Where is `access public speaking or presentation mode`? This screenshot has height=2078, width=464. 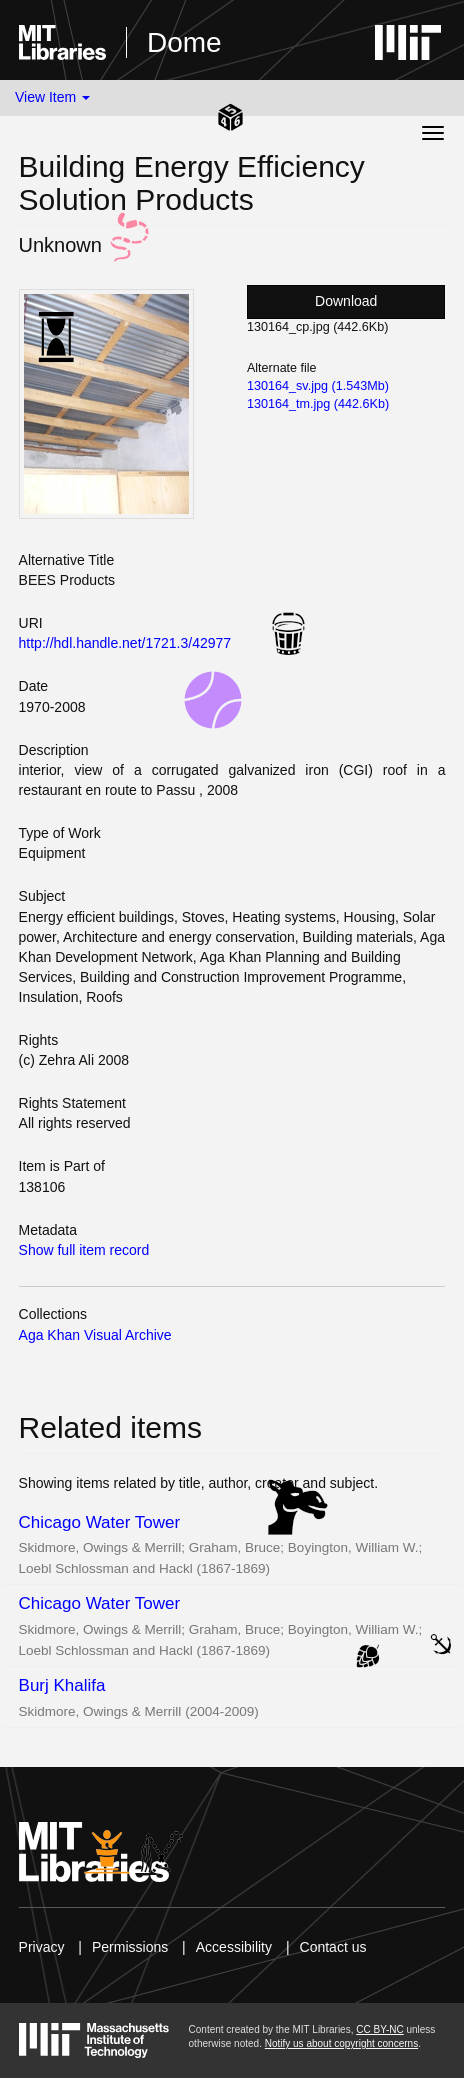 access public speaking or presentation mode is located at coordinates (107, 1851).